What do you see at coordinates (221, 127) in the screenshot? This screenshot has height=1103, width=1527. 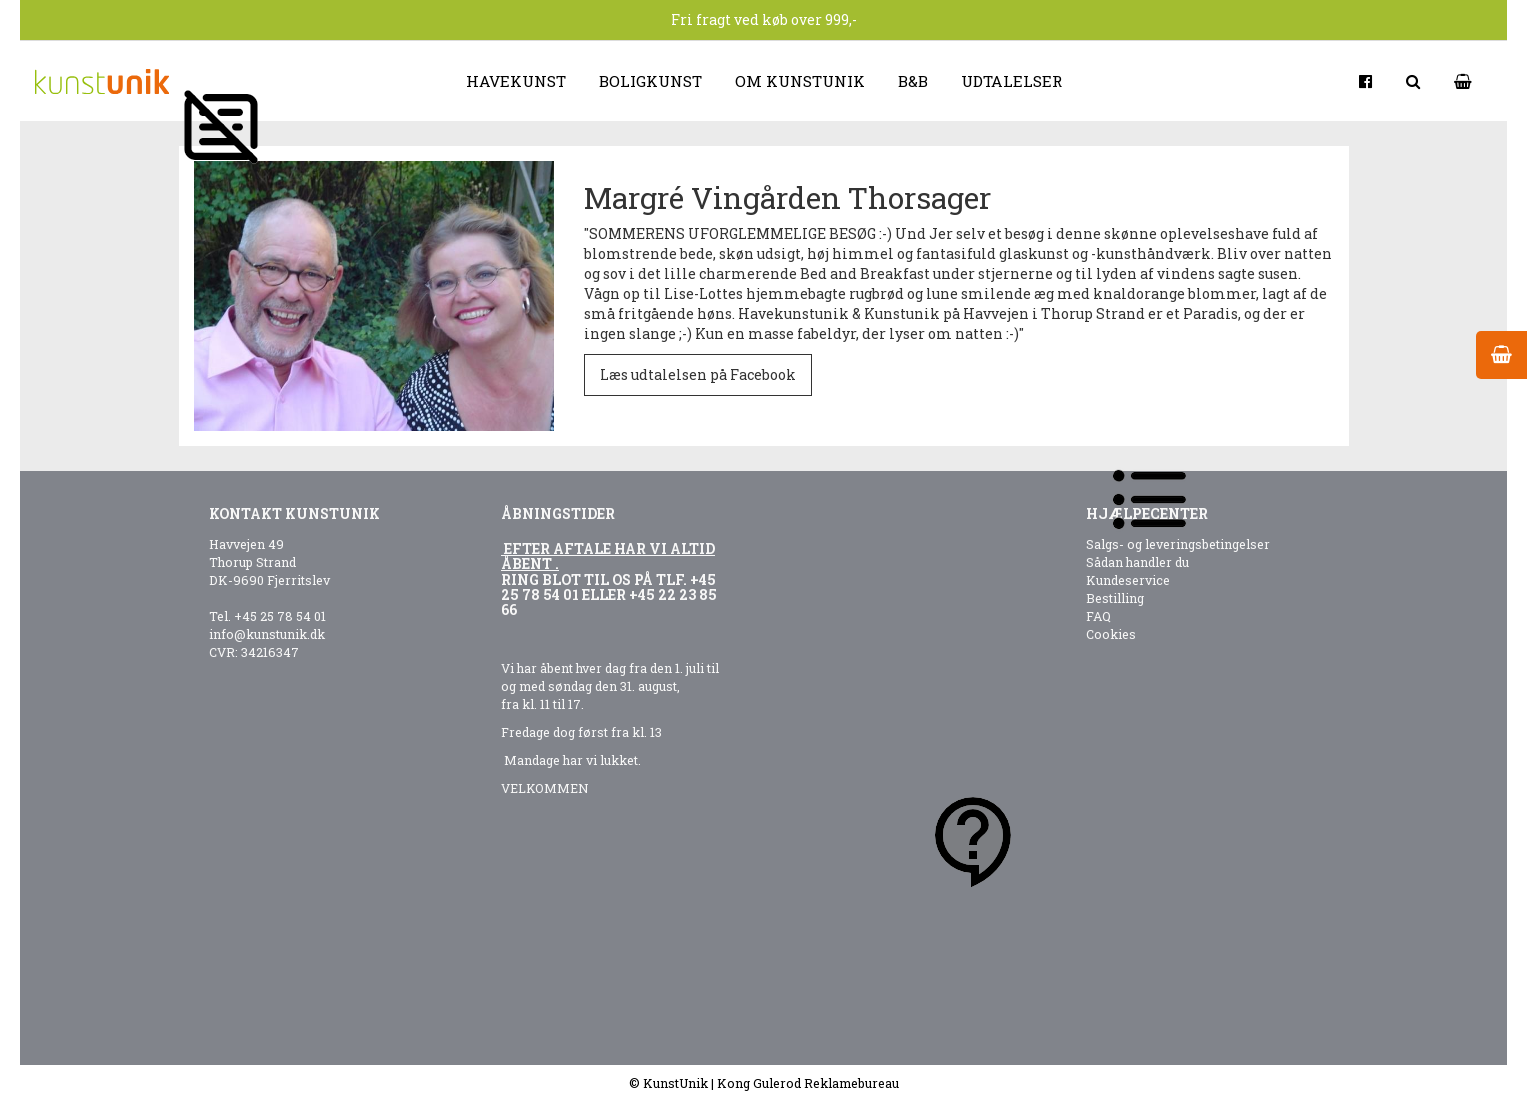 I see `article or document unavailable` at bounding box center [221, 127].